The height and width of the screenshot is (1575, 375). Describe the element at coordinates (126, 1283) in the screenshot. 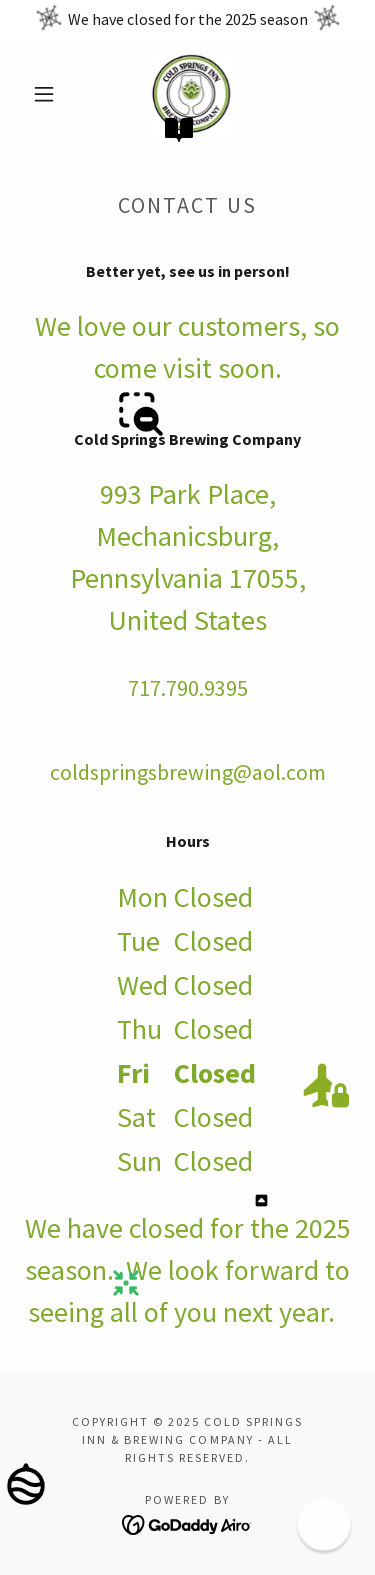

I see `collapse or minimize content to center` at that location.